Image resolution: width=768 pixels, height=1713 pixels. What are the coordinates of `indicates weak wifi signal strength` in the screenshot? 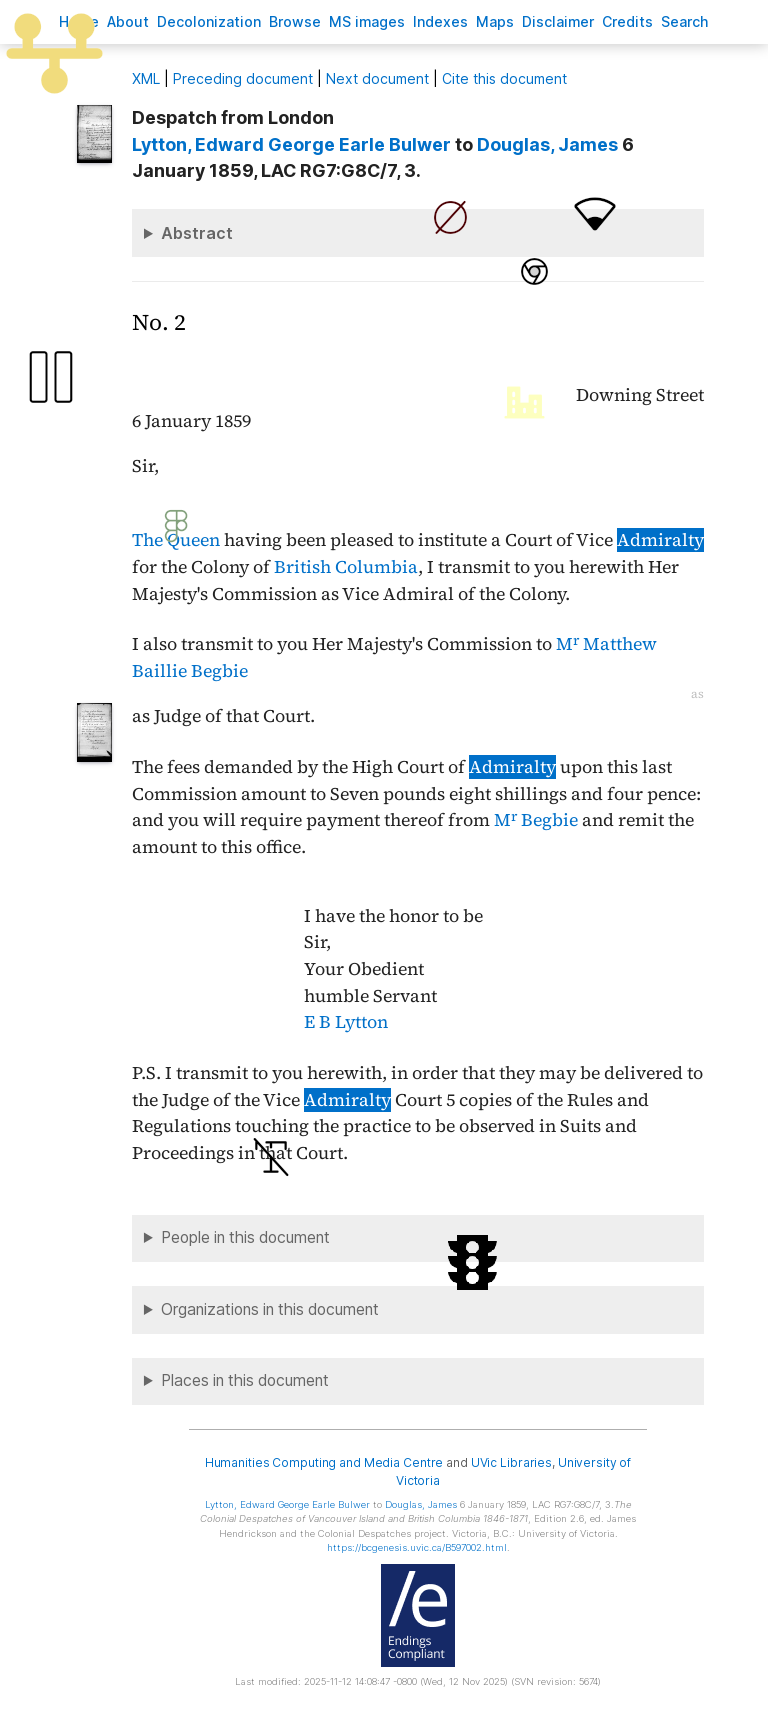 It's located at (595, 214).